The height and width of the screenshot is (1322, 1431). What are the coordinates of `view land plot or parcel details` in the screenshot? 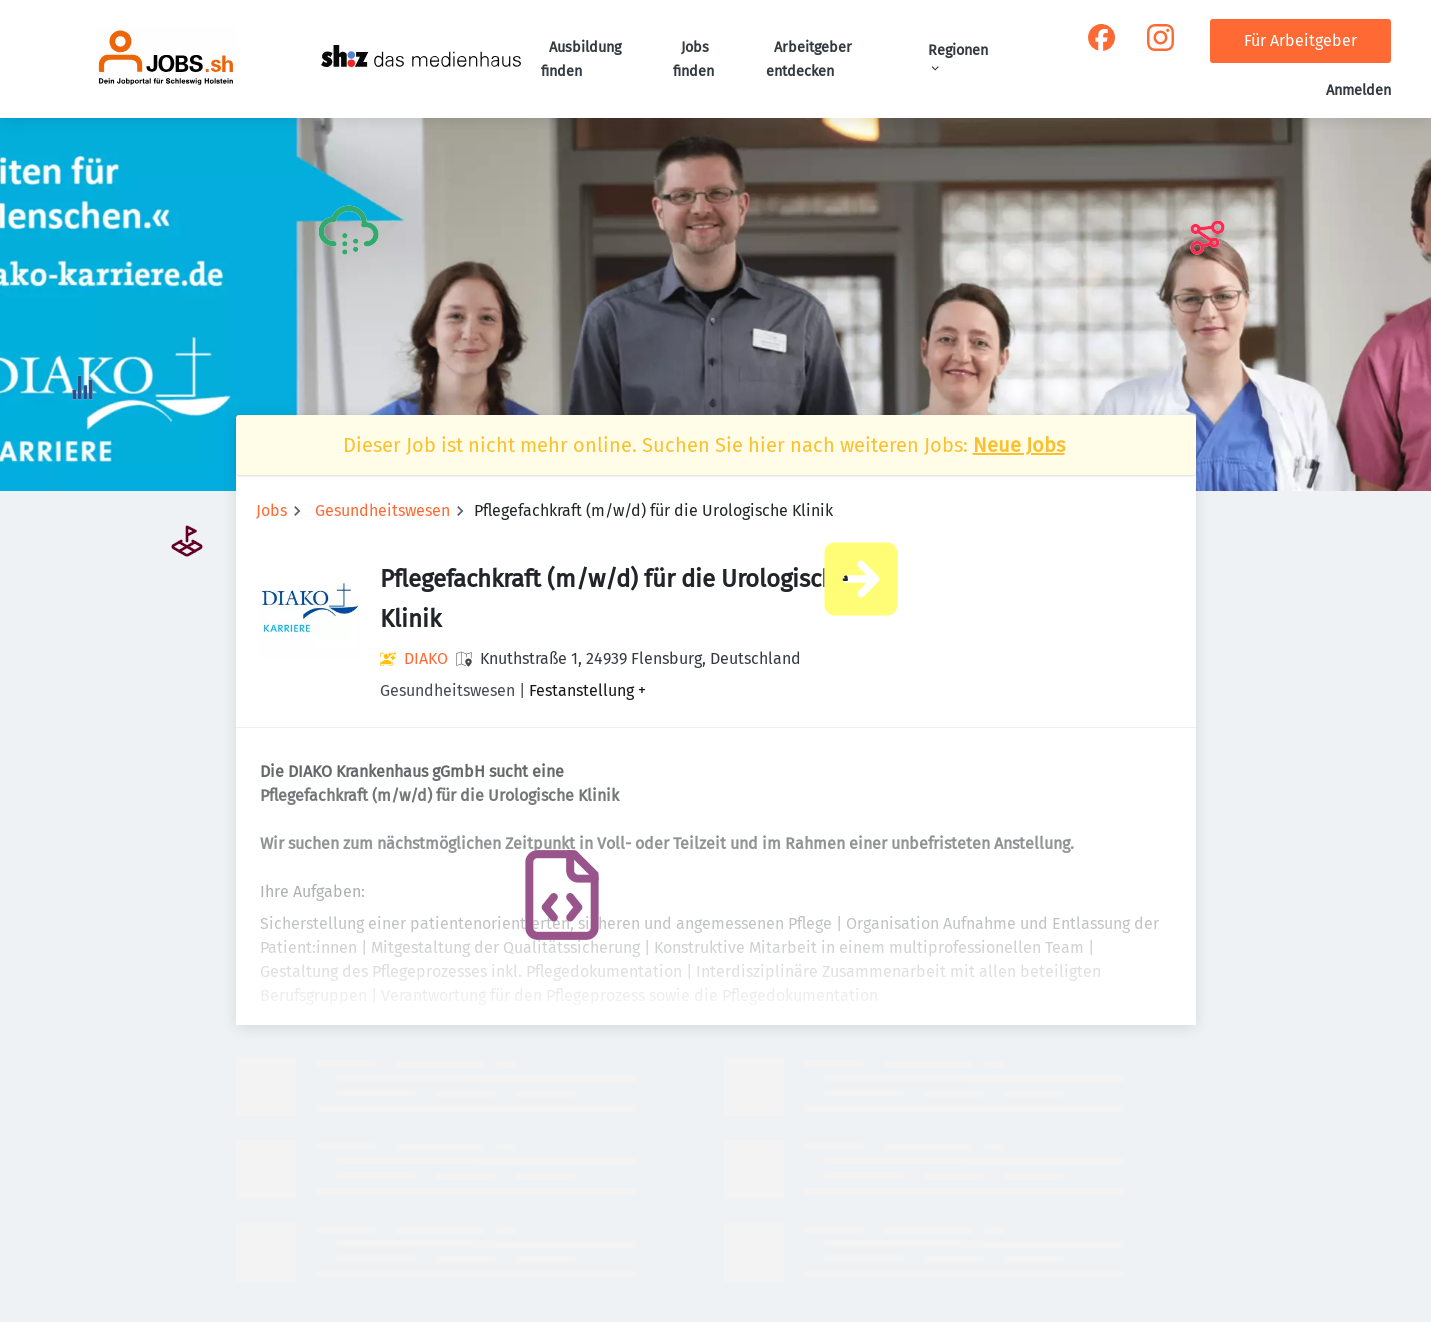 It's located at (187, 541).